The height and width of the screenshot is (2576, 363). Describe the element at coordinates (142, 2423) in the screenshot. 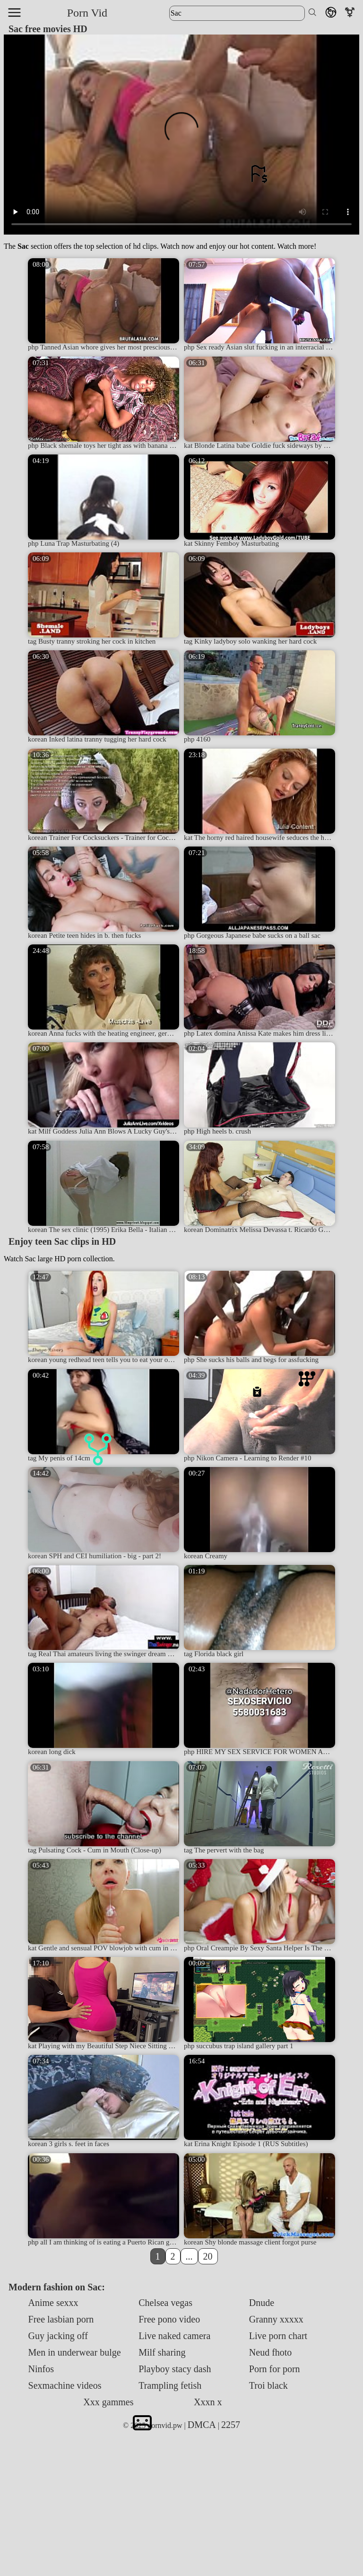

I see `access audio recordings or cassette archives` at that location.